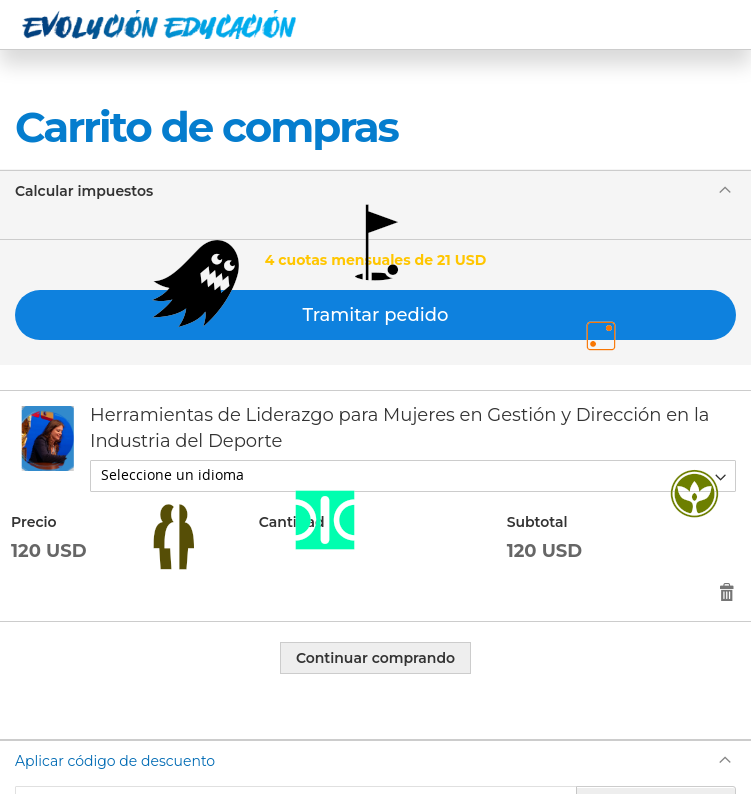  Describe the element at coordinates (694, 493) in the screenshot. I see `indicates plant growth or gardening feature` at that location.